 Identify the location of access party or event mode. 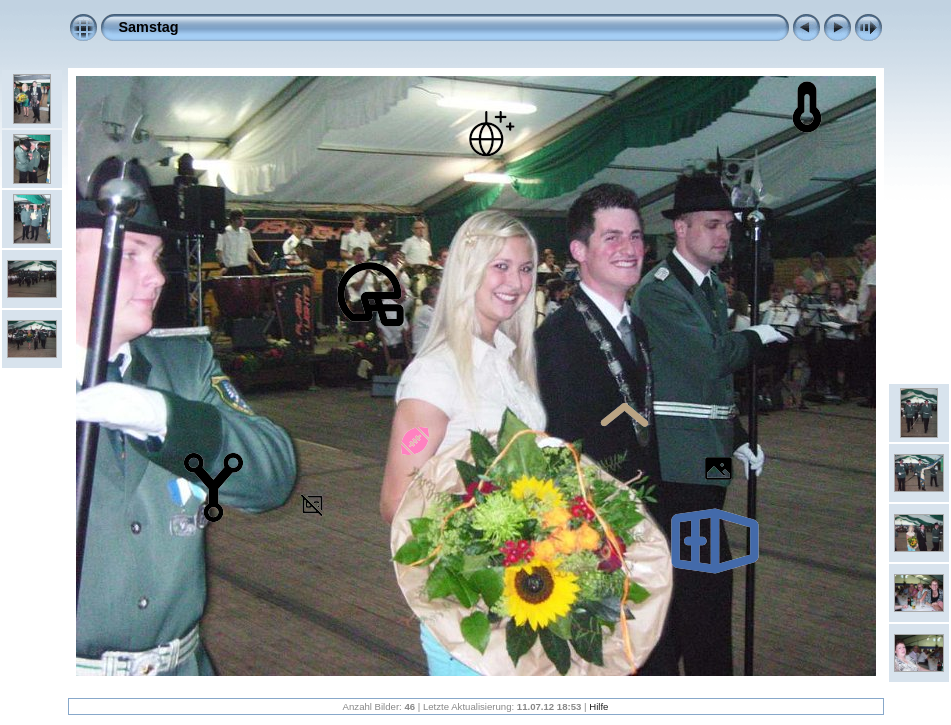
(489, 134).